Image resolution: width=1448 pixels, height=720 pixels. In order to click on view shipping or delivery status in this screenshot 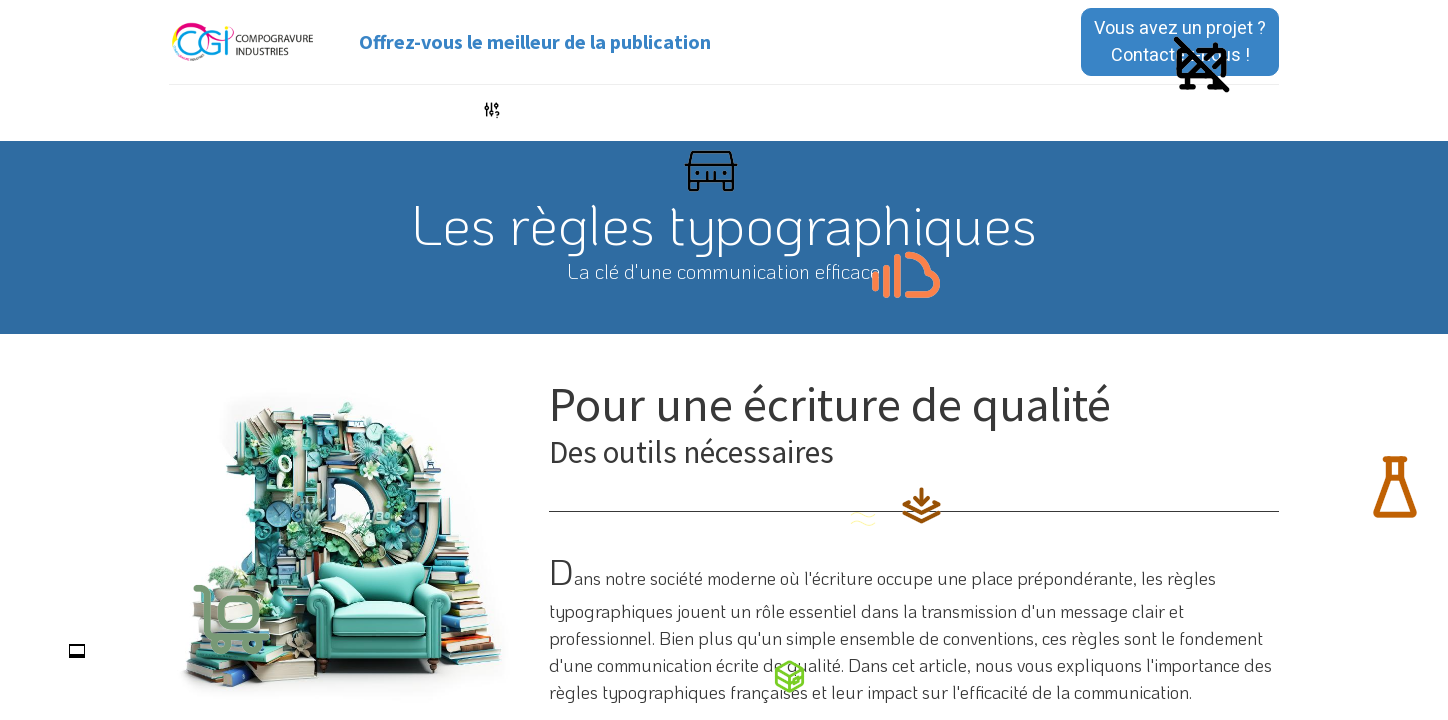, I will do `click(231, 619)`.